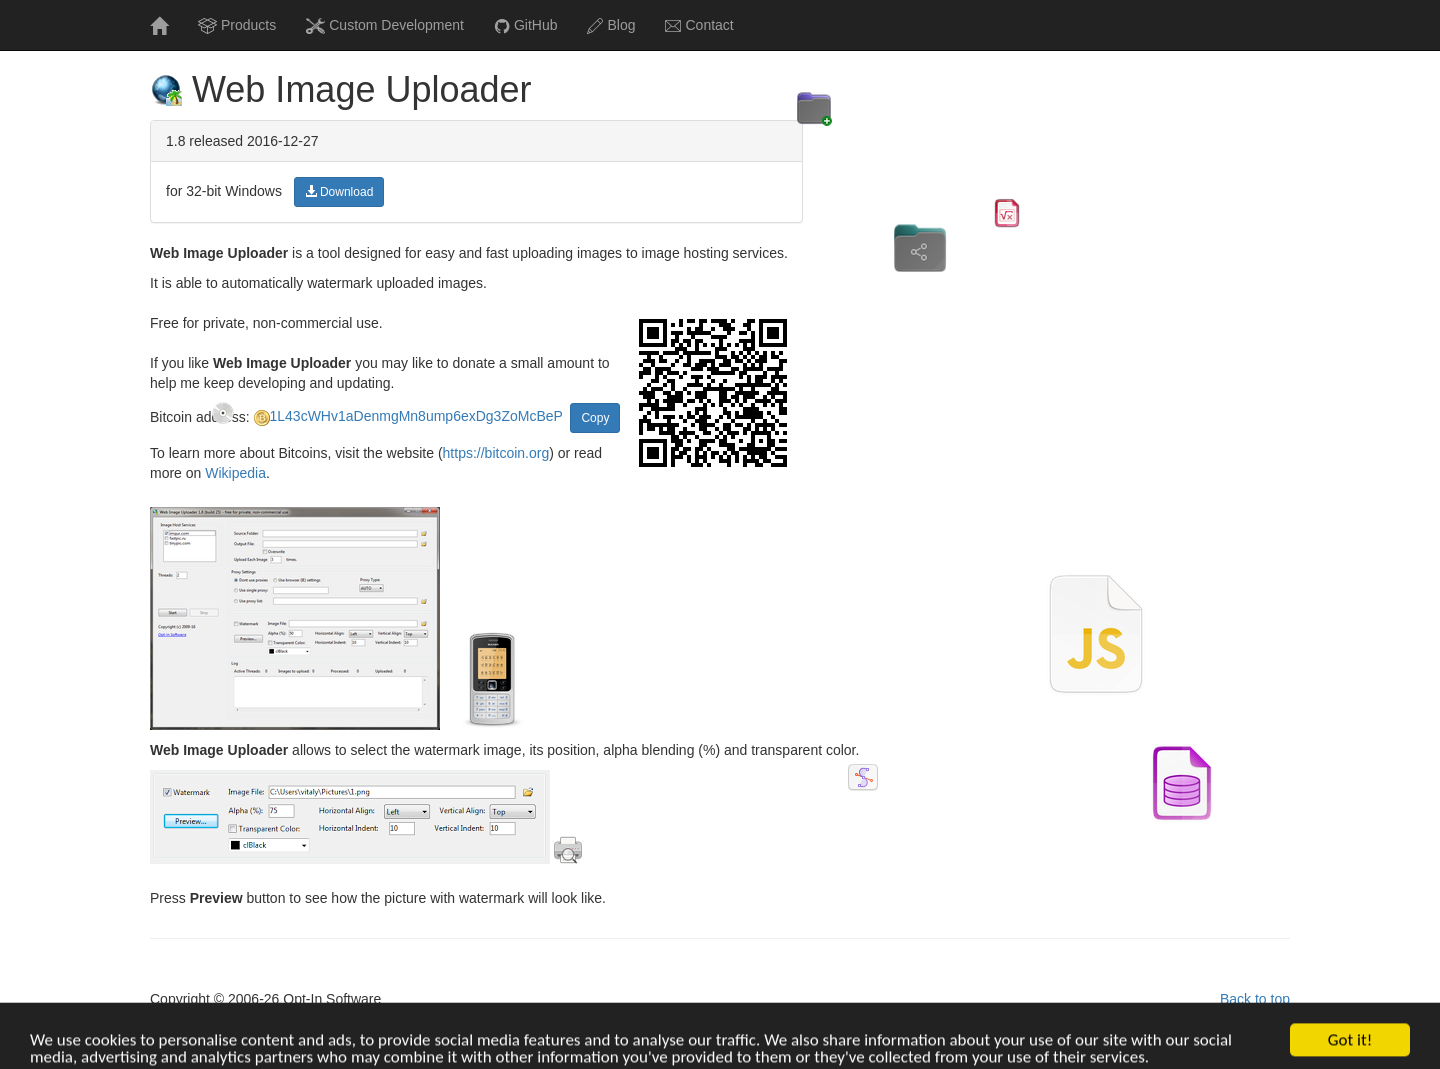 Image resolution: width=1440 pixels, height=1069 pixels. What do you see at coordinates (223, 413) in the screenshot?
I see `indicates a DVD-RAM disc or optical media device` at bounding box center [223, 413].